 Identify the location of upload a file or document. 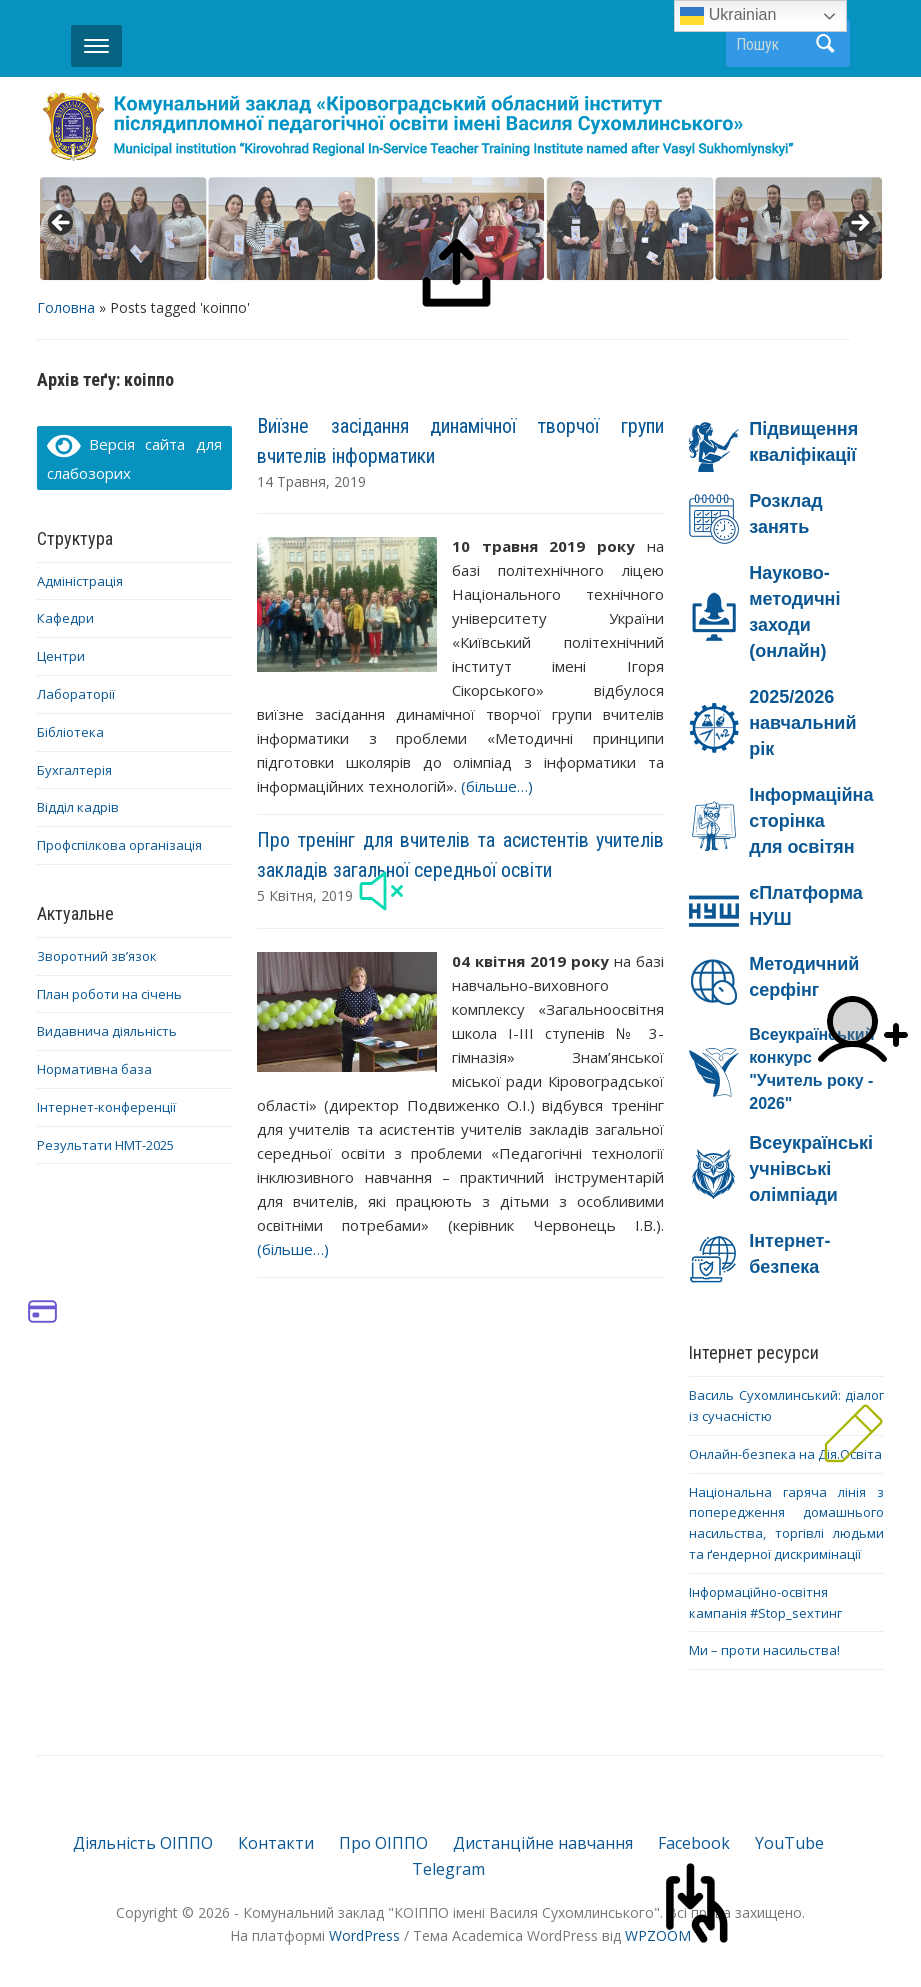
(456, 275).